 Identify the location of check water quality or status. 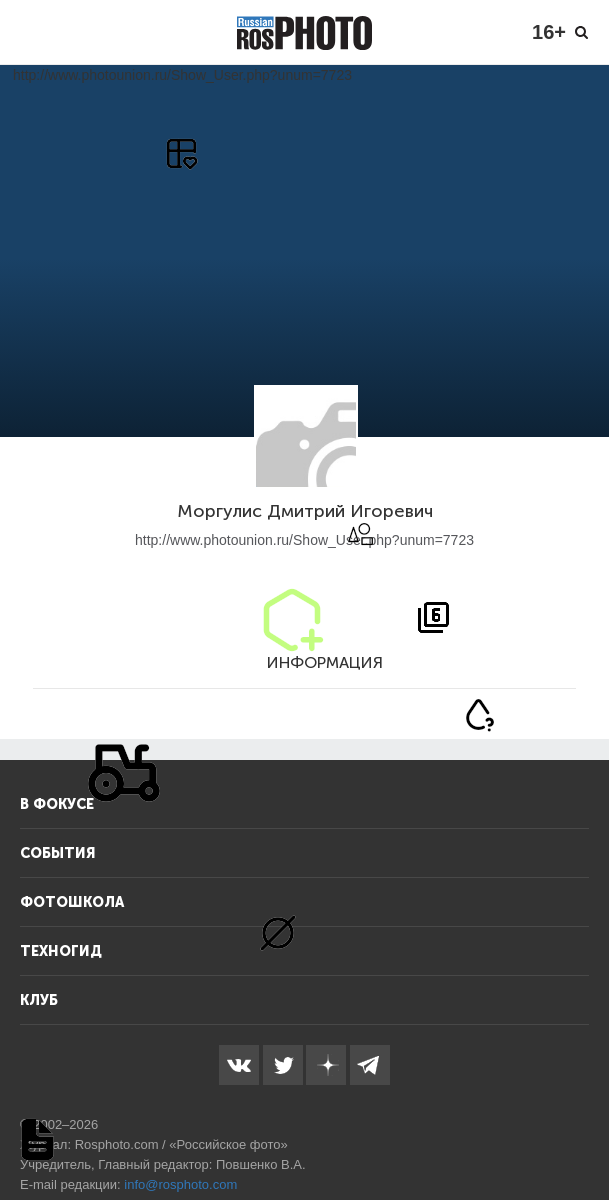
(478, 714).